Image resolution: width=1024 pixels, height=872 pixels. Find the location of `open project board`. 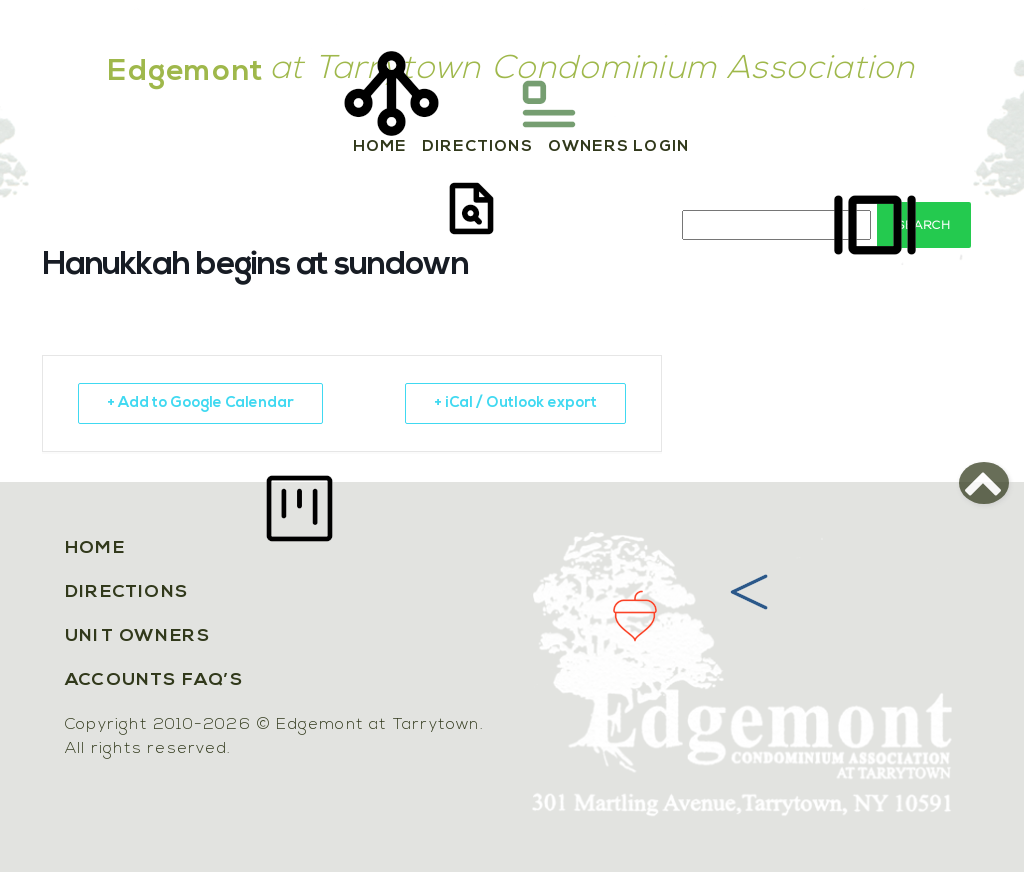

open project board is located at coordinates (299, 508).